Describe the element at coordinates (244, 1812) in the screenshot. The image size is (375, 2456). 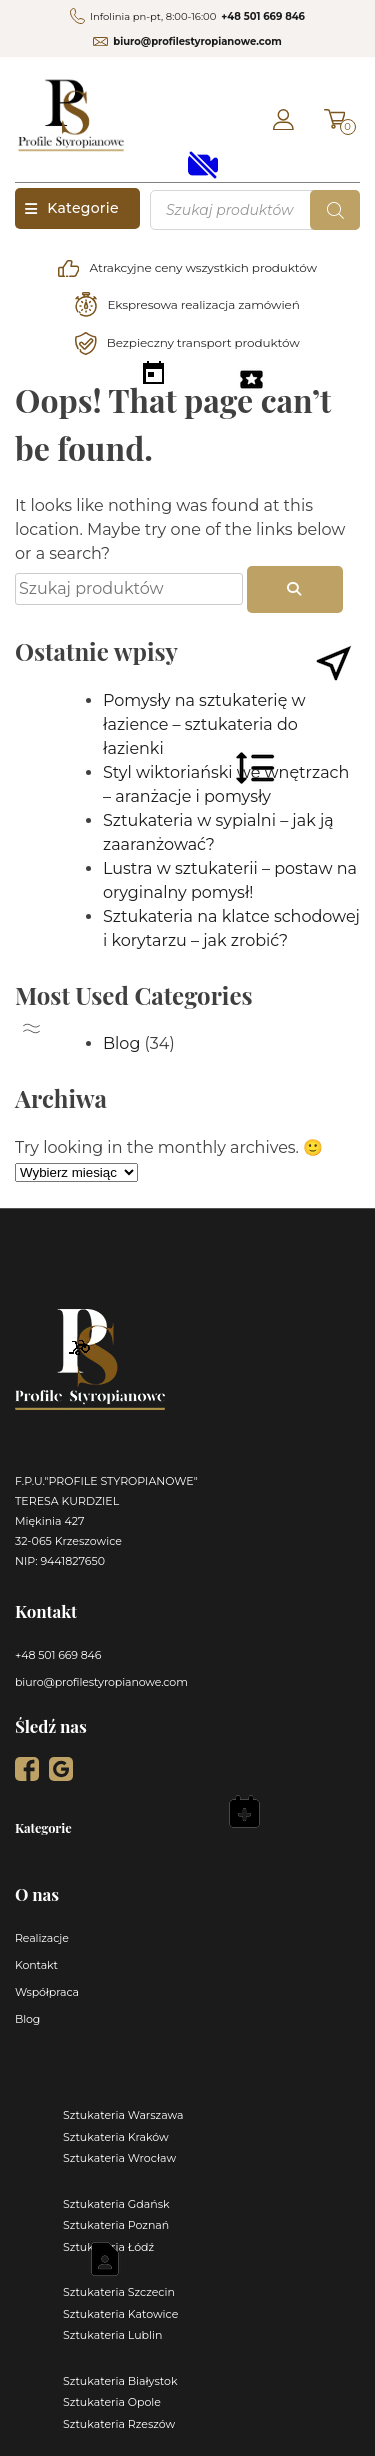
I see `add a new event to your calendar` at that location.